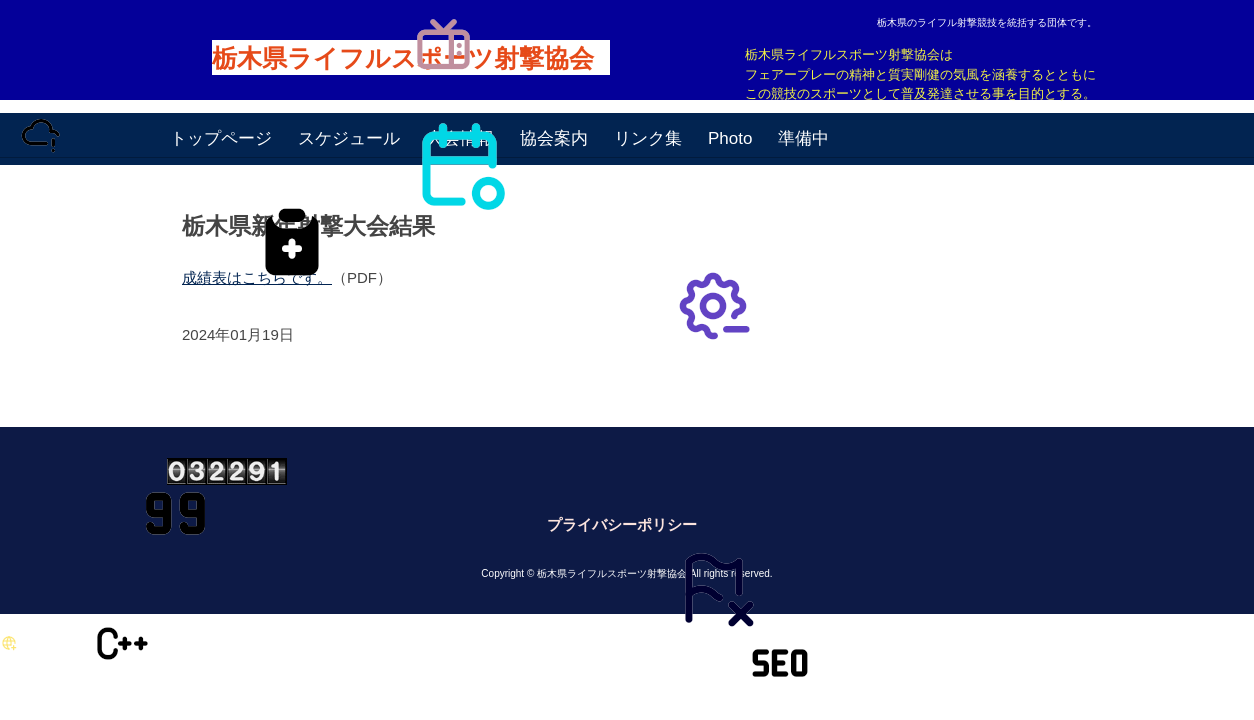 This screenshot has width=1254, height=720. Describe the element at coordinates (459, 164) in the screenshot. I see `calendar event with notification or reminder` at that location.